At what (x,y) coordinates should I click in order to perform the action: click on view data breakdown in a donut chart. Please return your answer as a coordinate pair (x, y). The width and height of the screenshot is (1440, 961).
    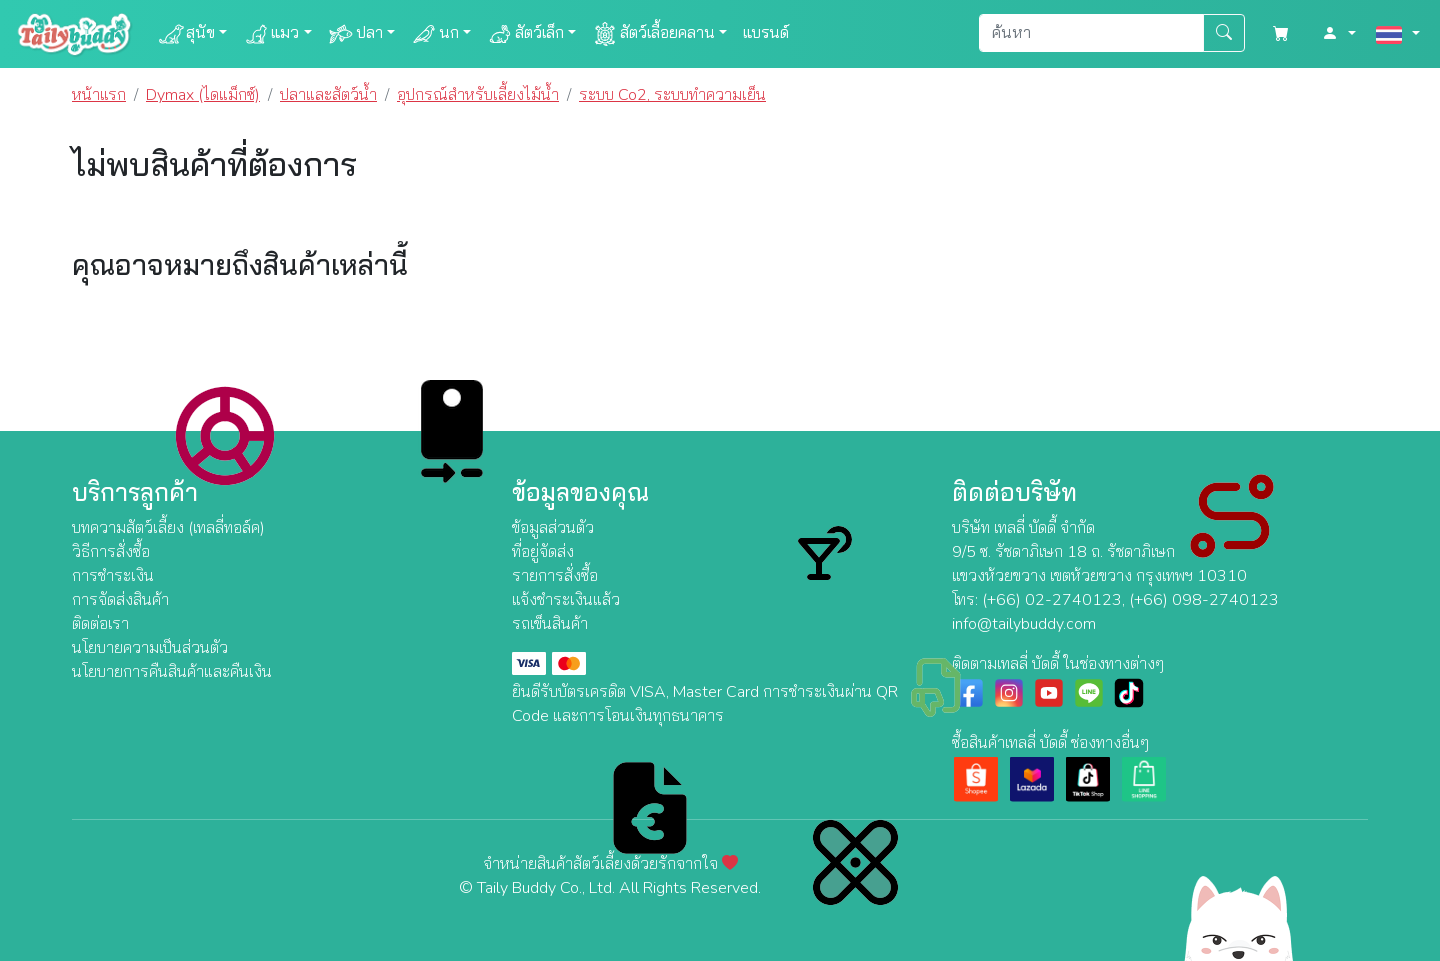
    Looking at the image, I should click on (225, 436).